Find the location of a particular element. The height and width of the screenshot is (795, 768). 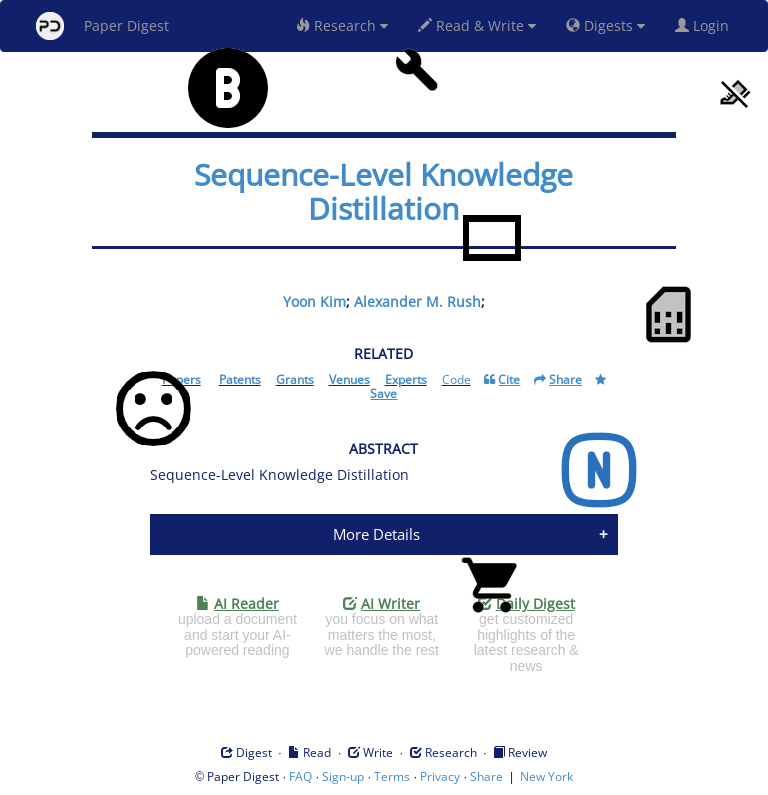

crop image to landscape orientation is located at coordinates (492, 238).